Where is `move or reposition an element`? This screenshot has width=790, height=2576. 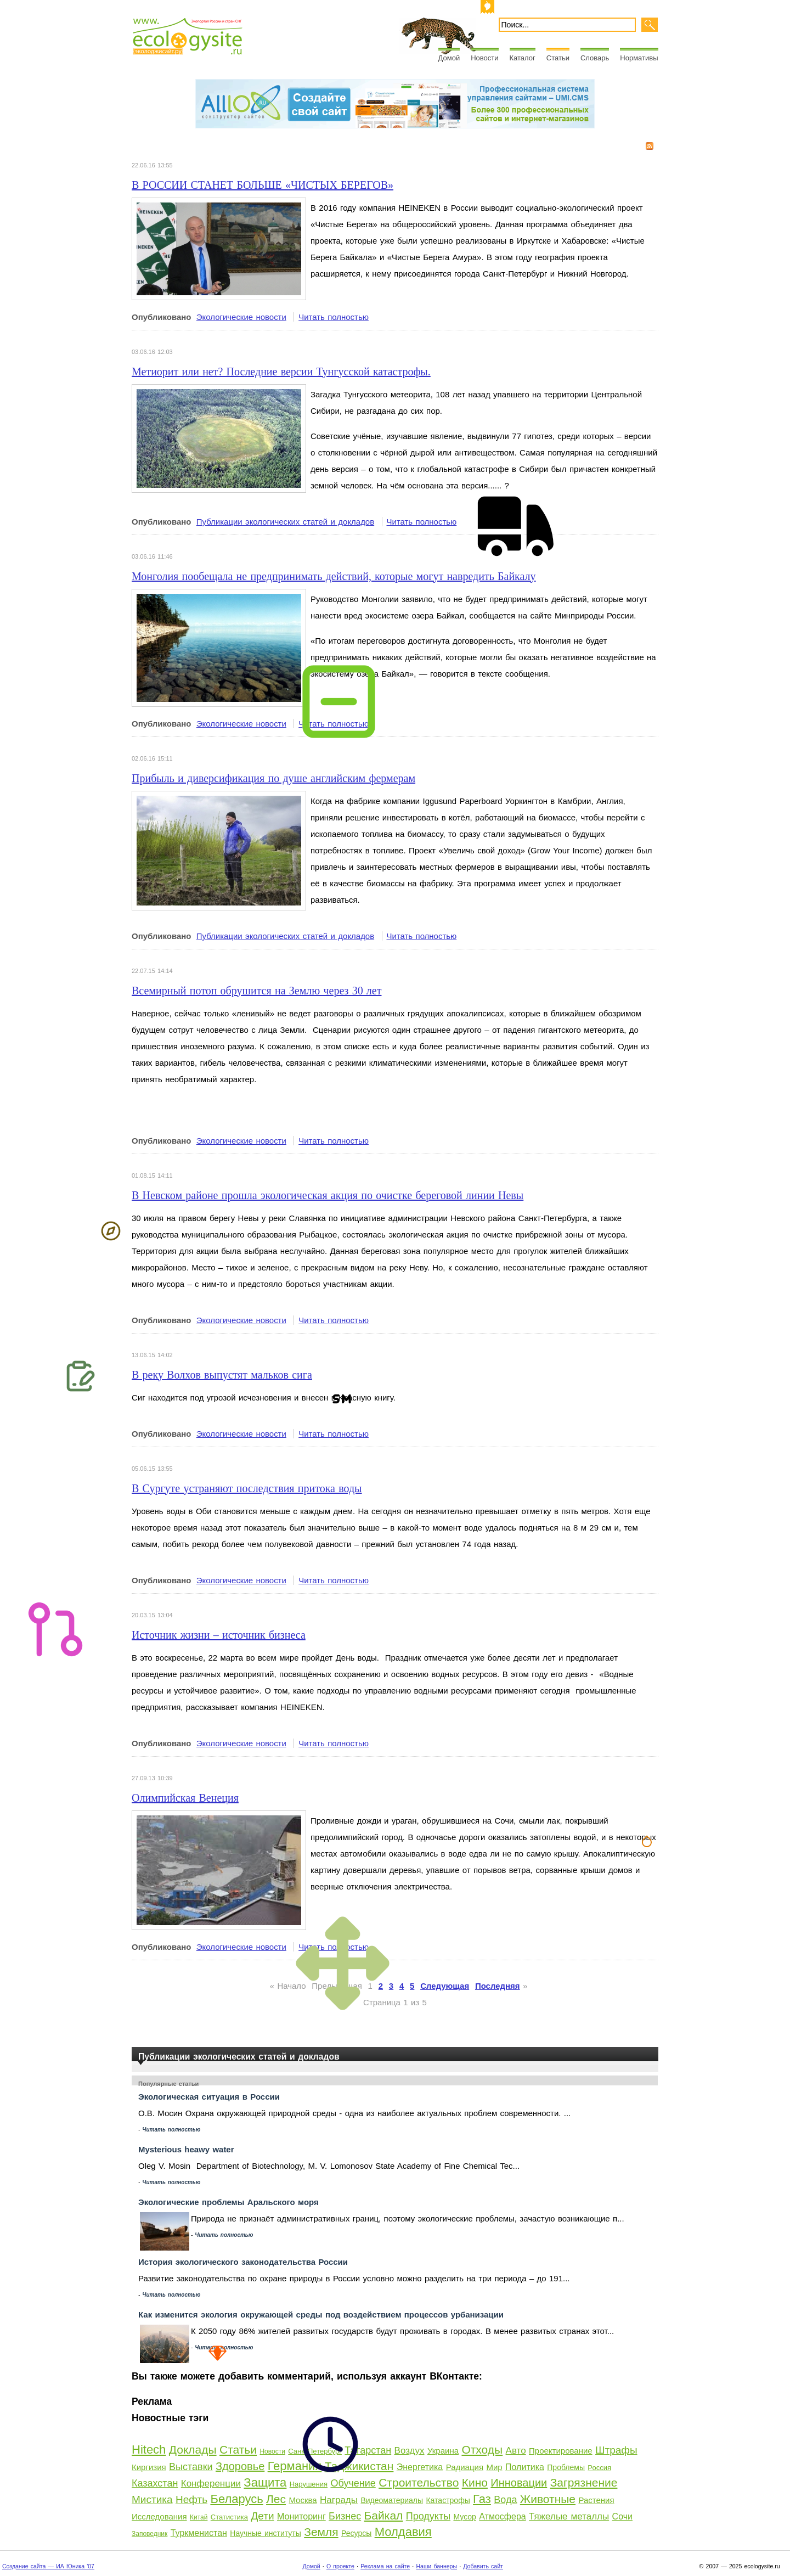 move or reposition an element is located at coordinates (342, 1963).